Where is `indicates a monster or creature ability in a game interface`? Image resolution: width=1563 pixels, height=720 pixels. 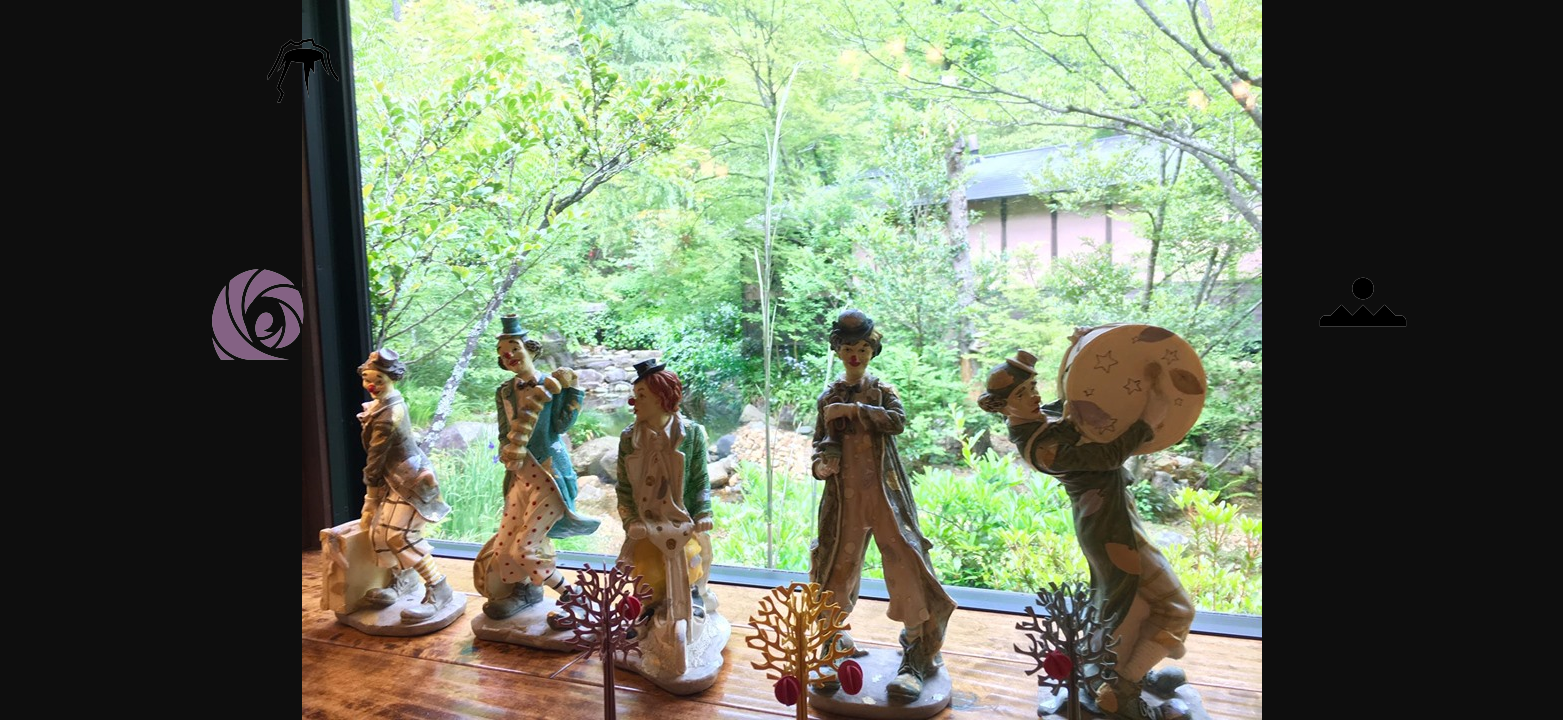 indicates a monster or creature ability in a game interface is located at coordinates (257, 314).